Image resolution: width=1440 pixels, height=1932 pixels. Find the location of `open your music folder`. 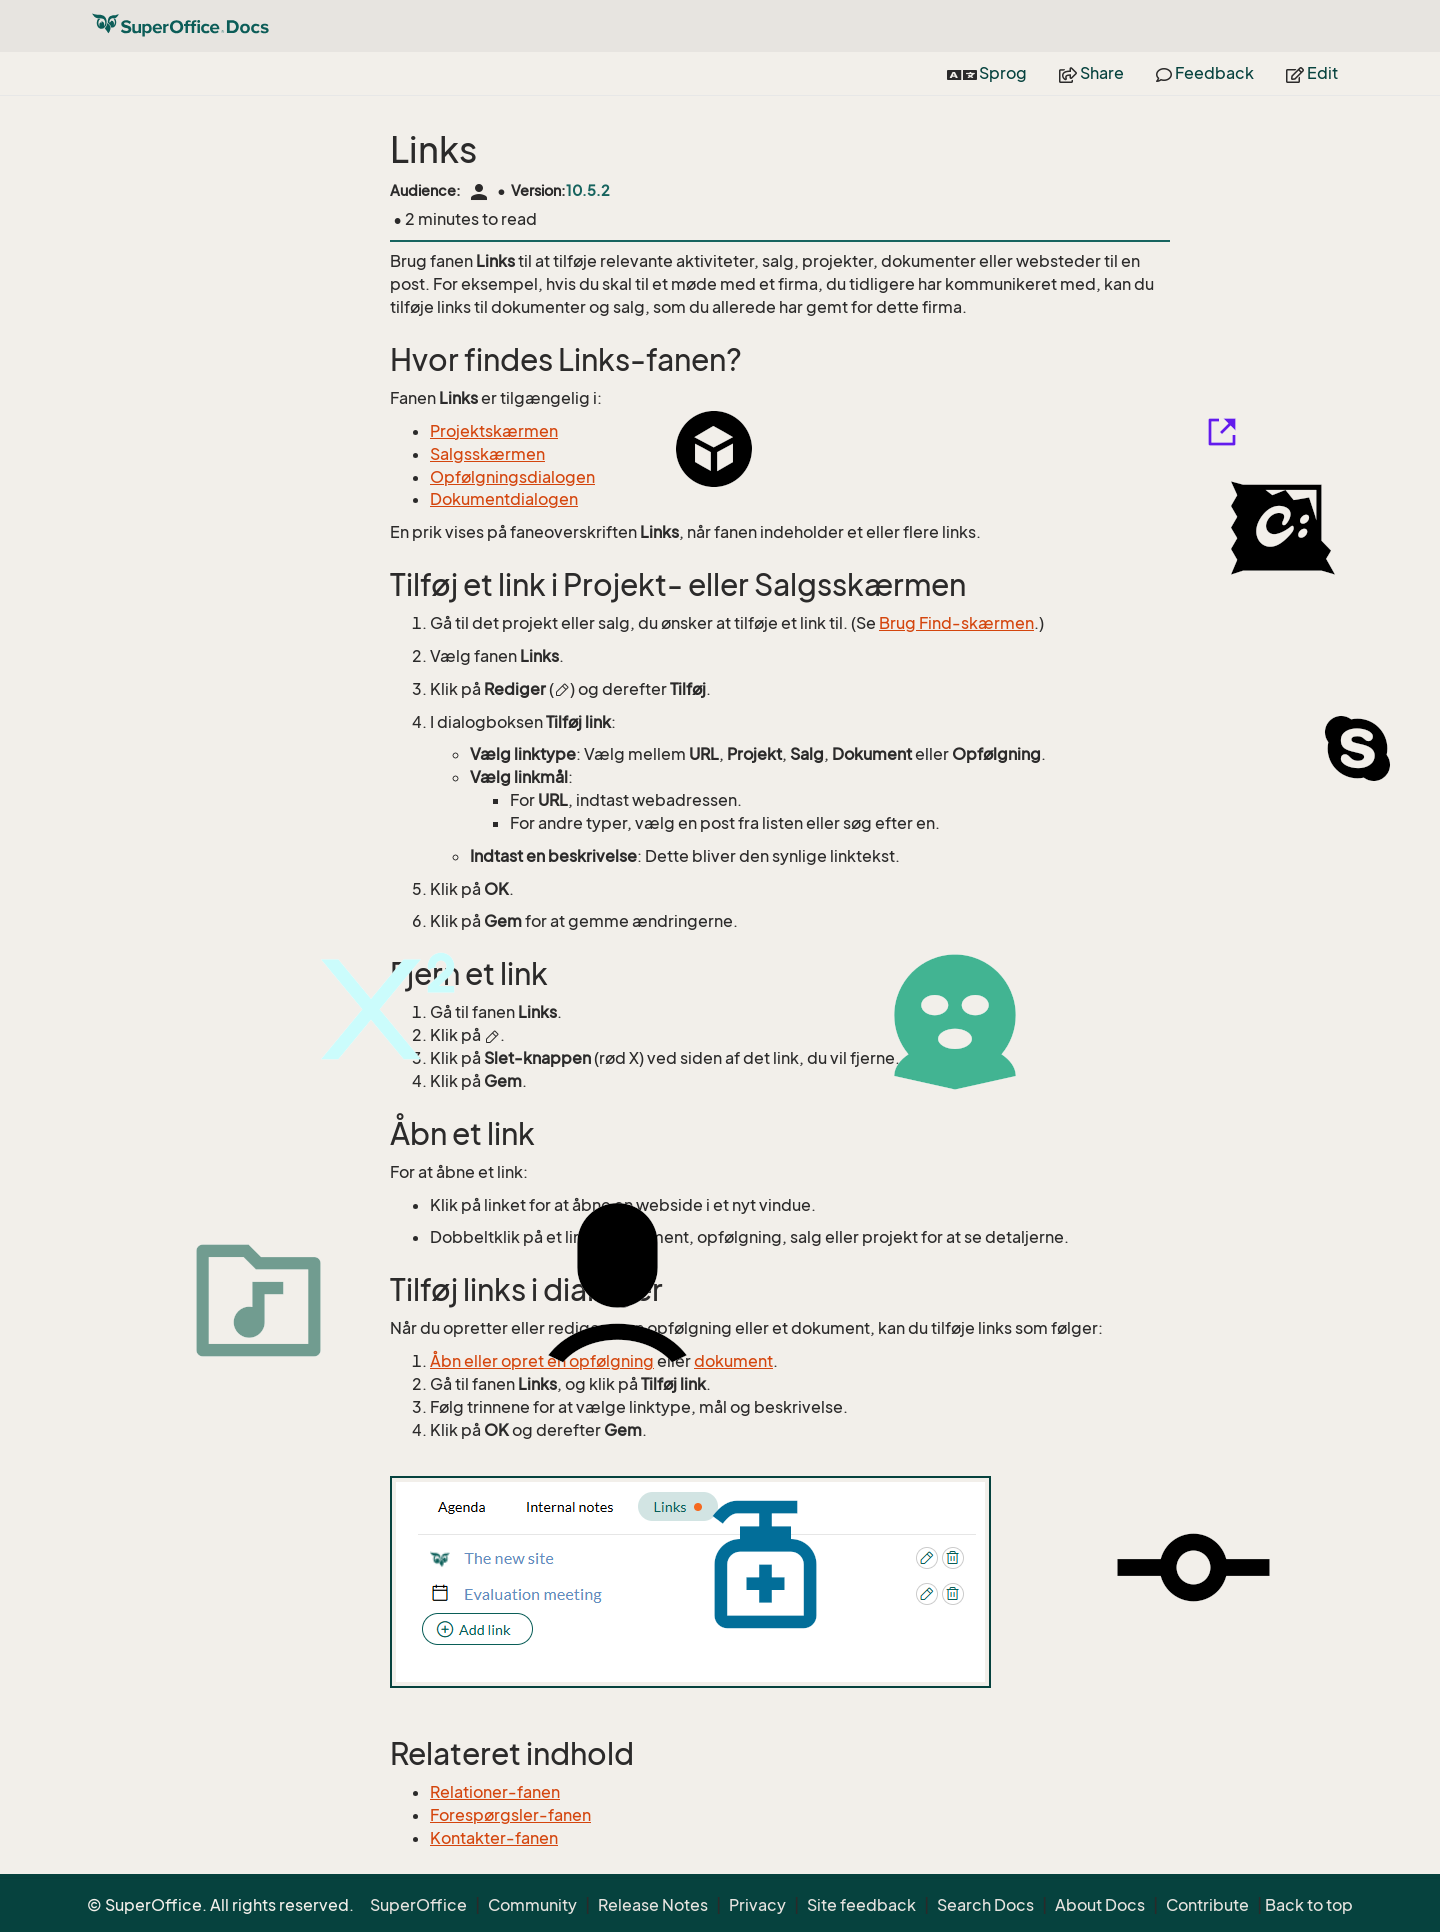

open your music folder is located at coordinates (258, 1300).